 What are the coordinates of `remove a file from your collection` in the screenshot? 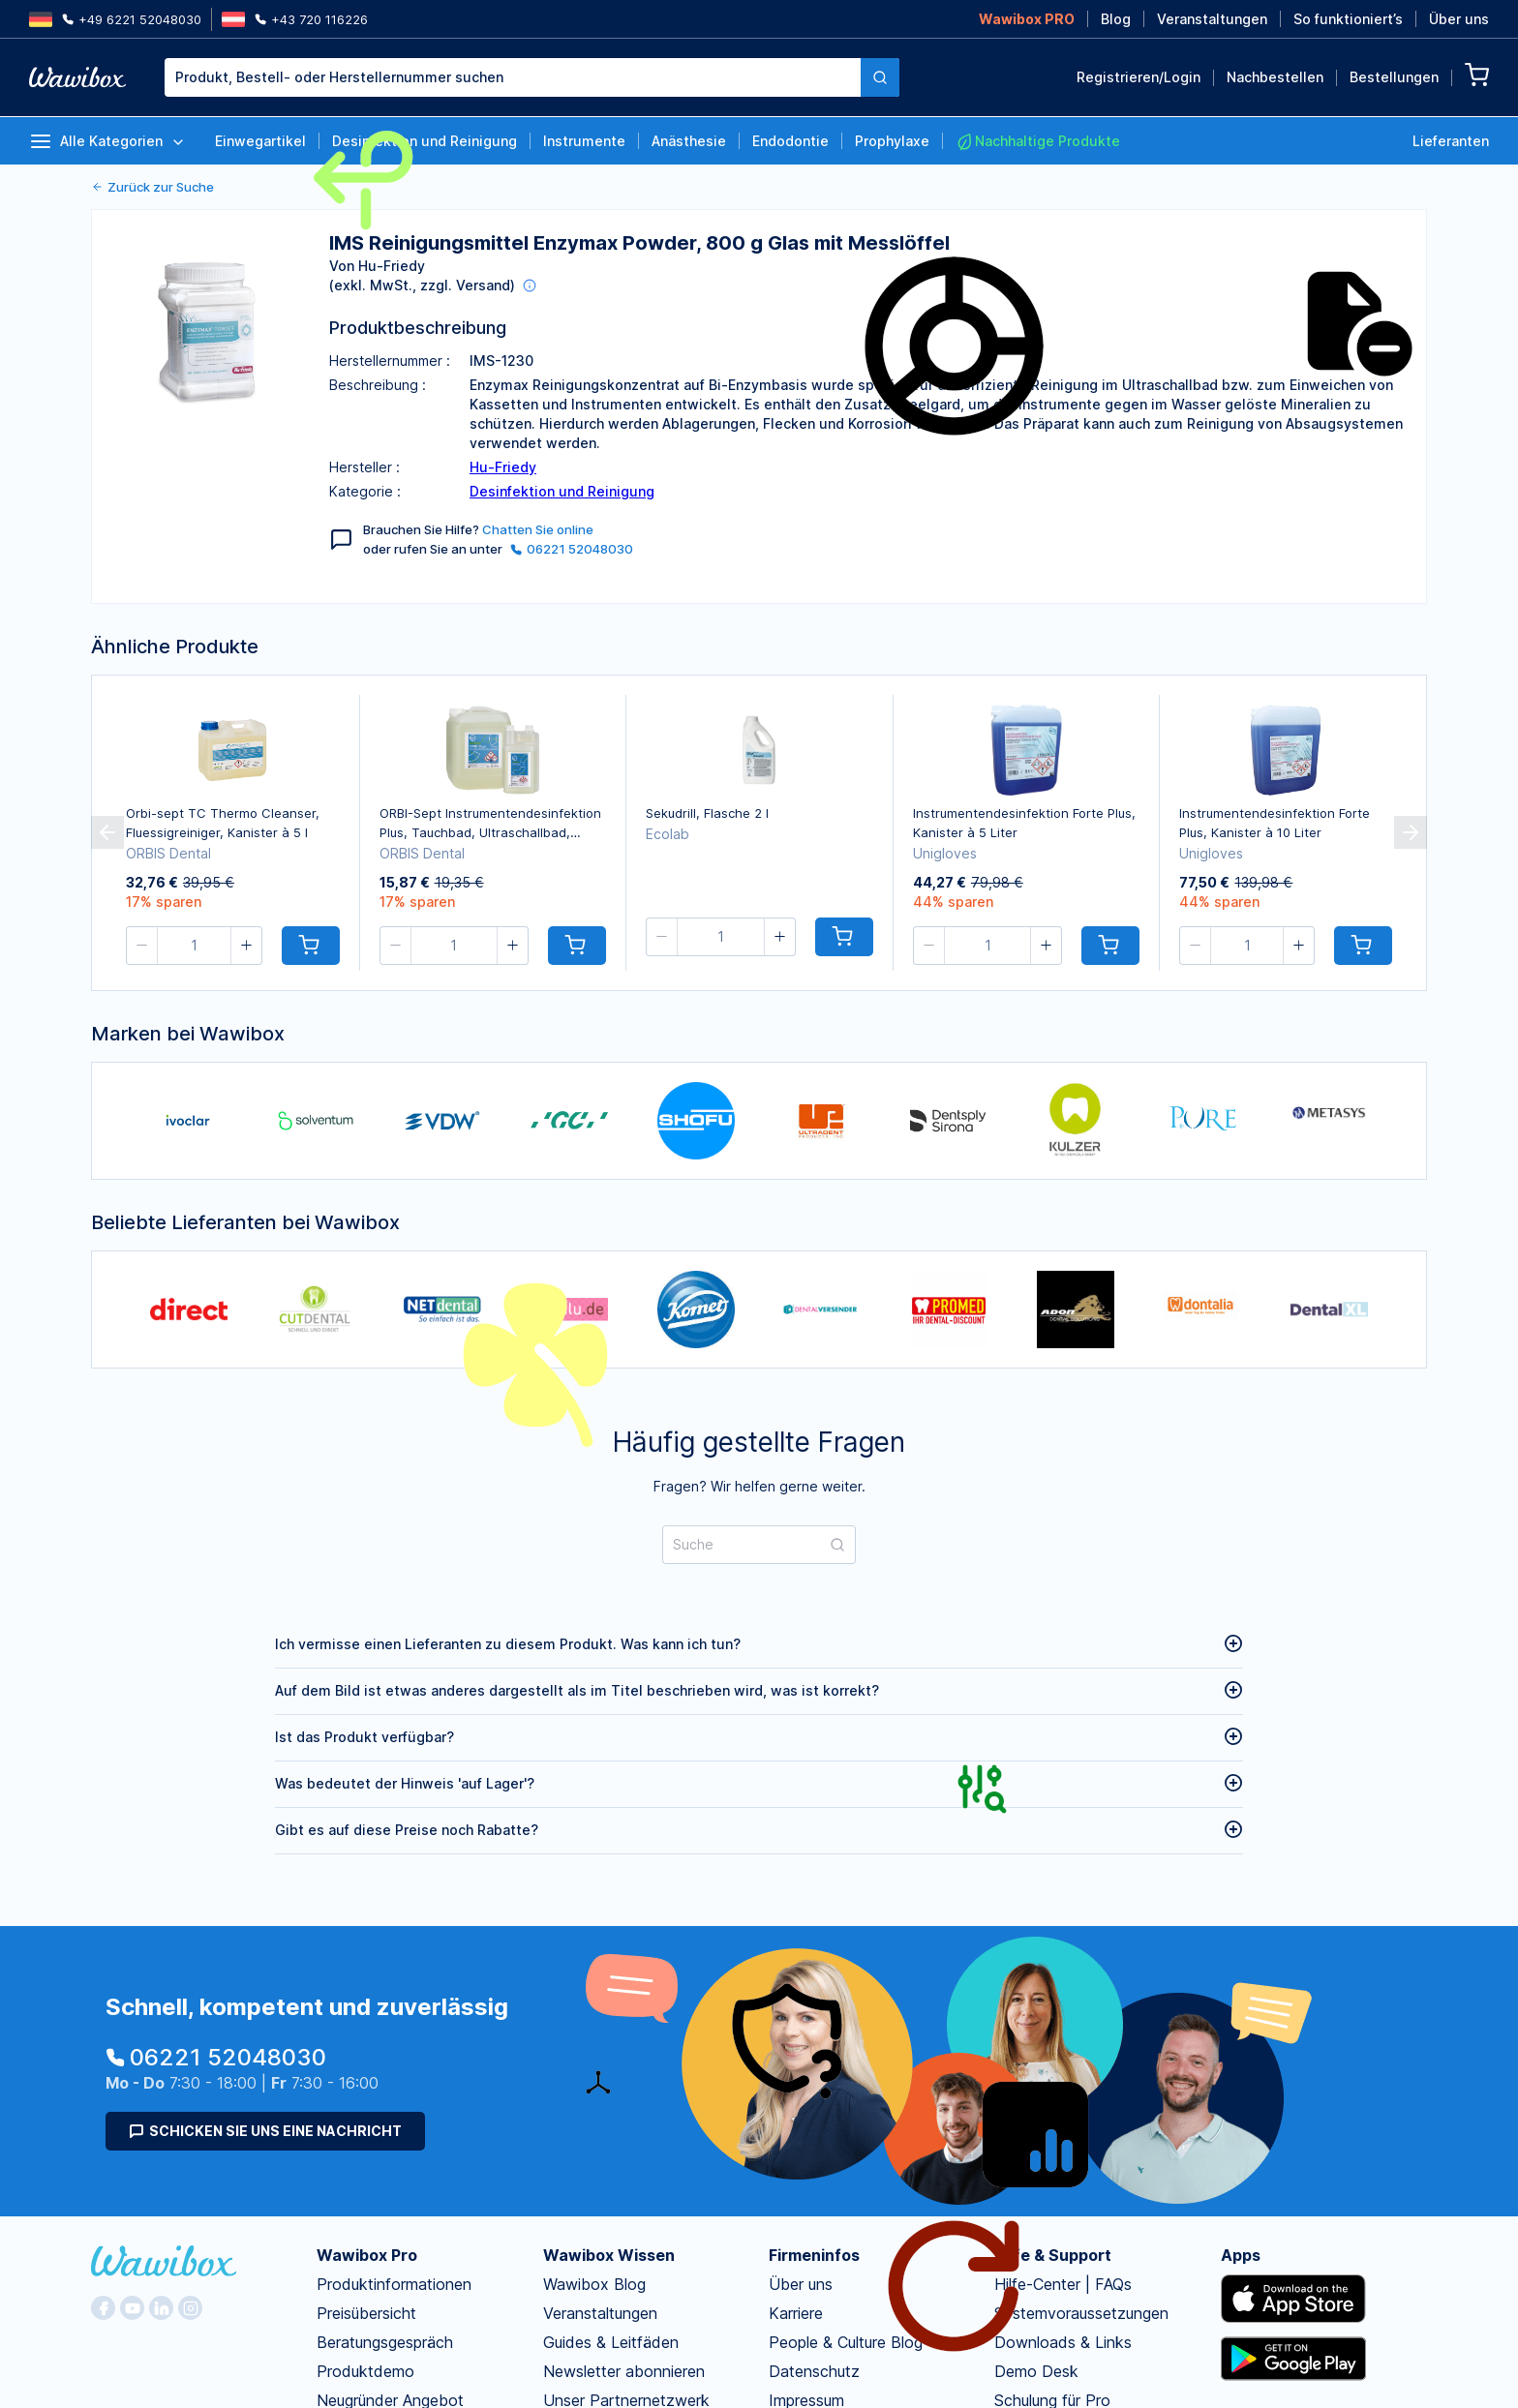 It's located at (1356, 320).